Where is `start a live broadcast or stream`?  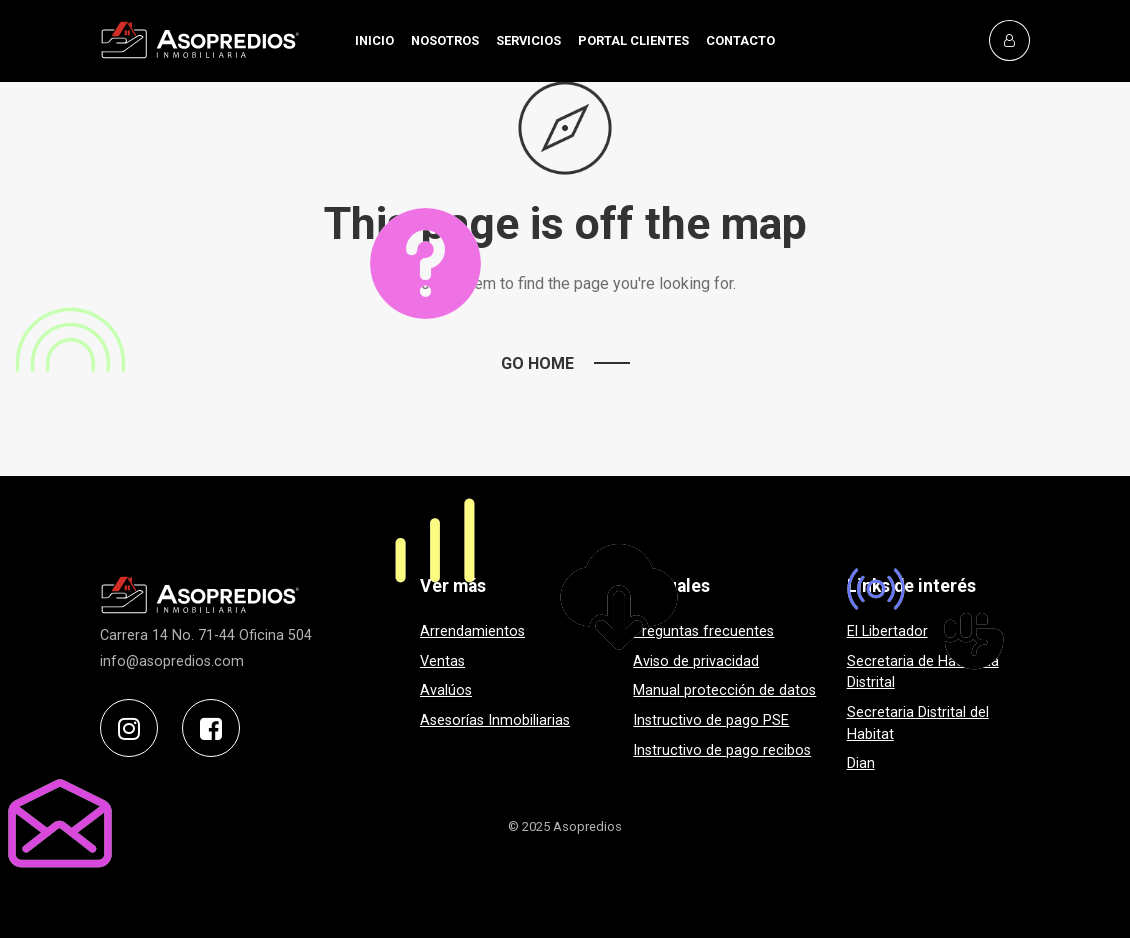
start a live broadcast or stream is located at coordinates (876, 589).